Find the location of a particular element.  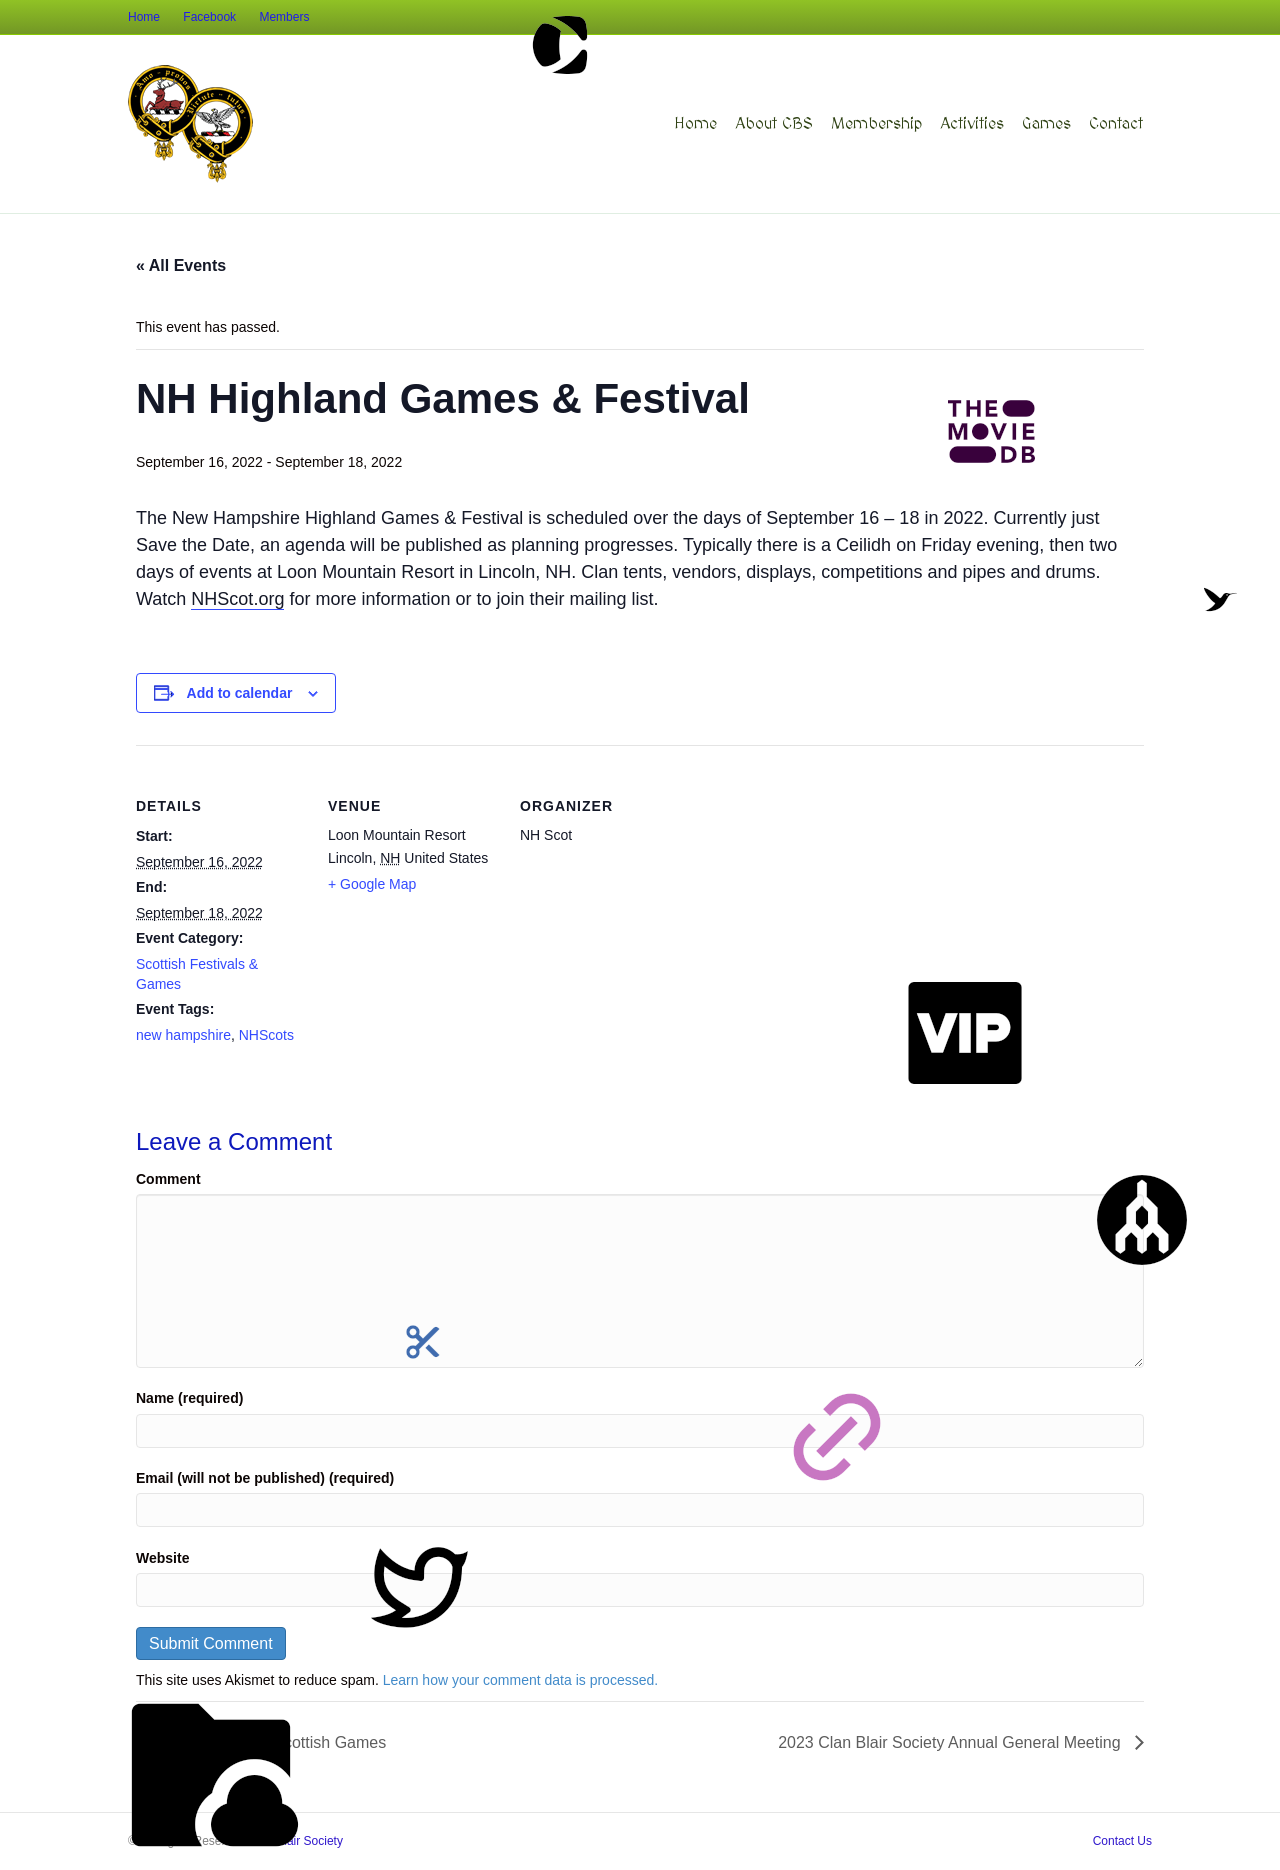

insert or add a hyperlink is located at coordinates (837, 1437).